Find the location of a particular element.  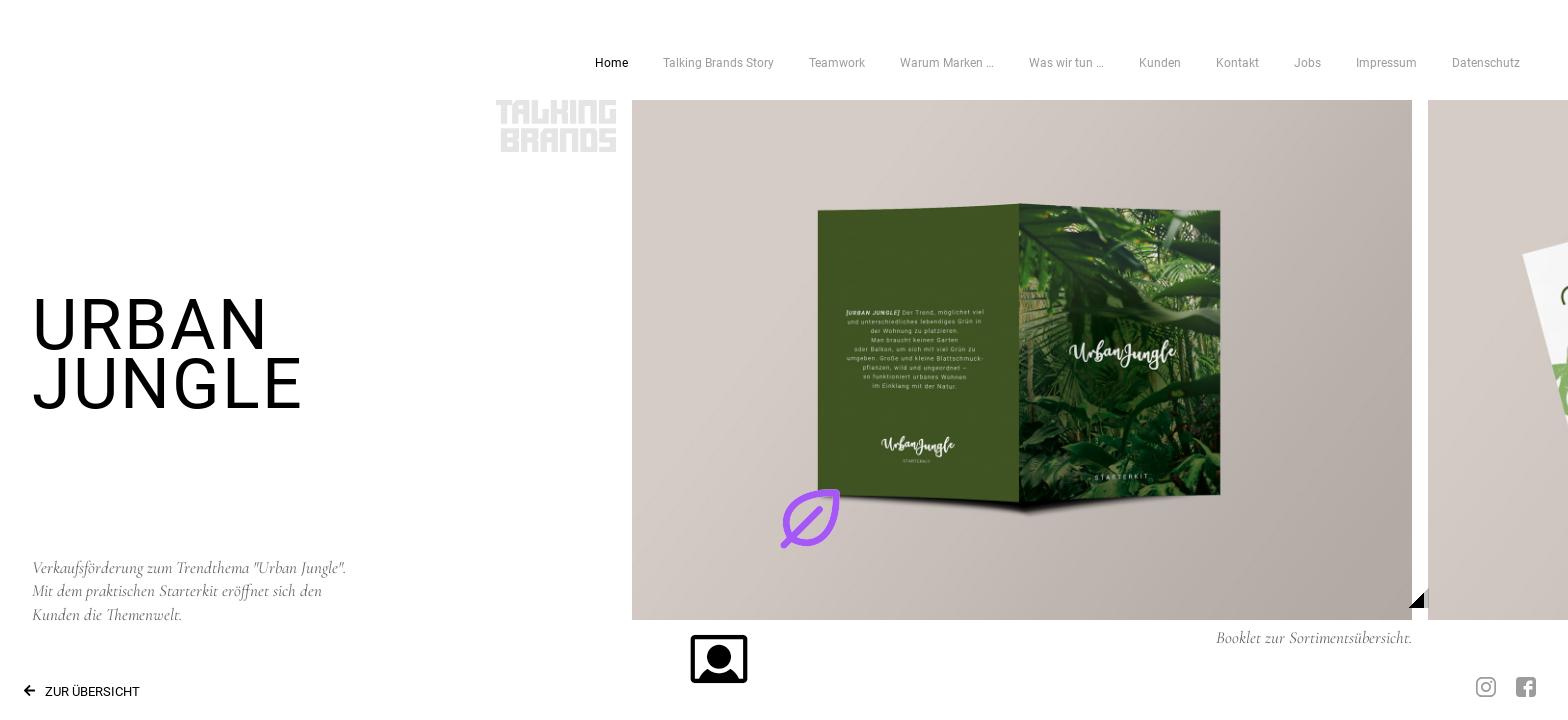

view user profile is located at coordinates (719, 659).